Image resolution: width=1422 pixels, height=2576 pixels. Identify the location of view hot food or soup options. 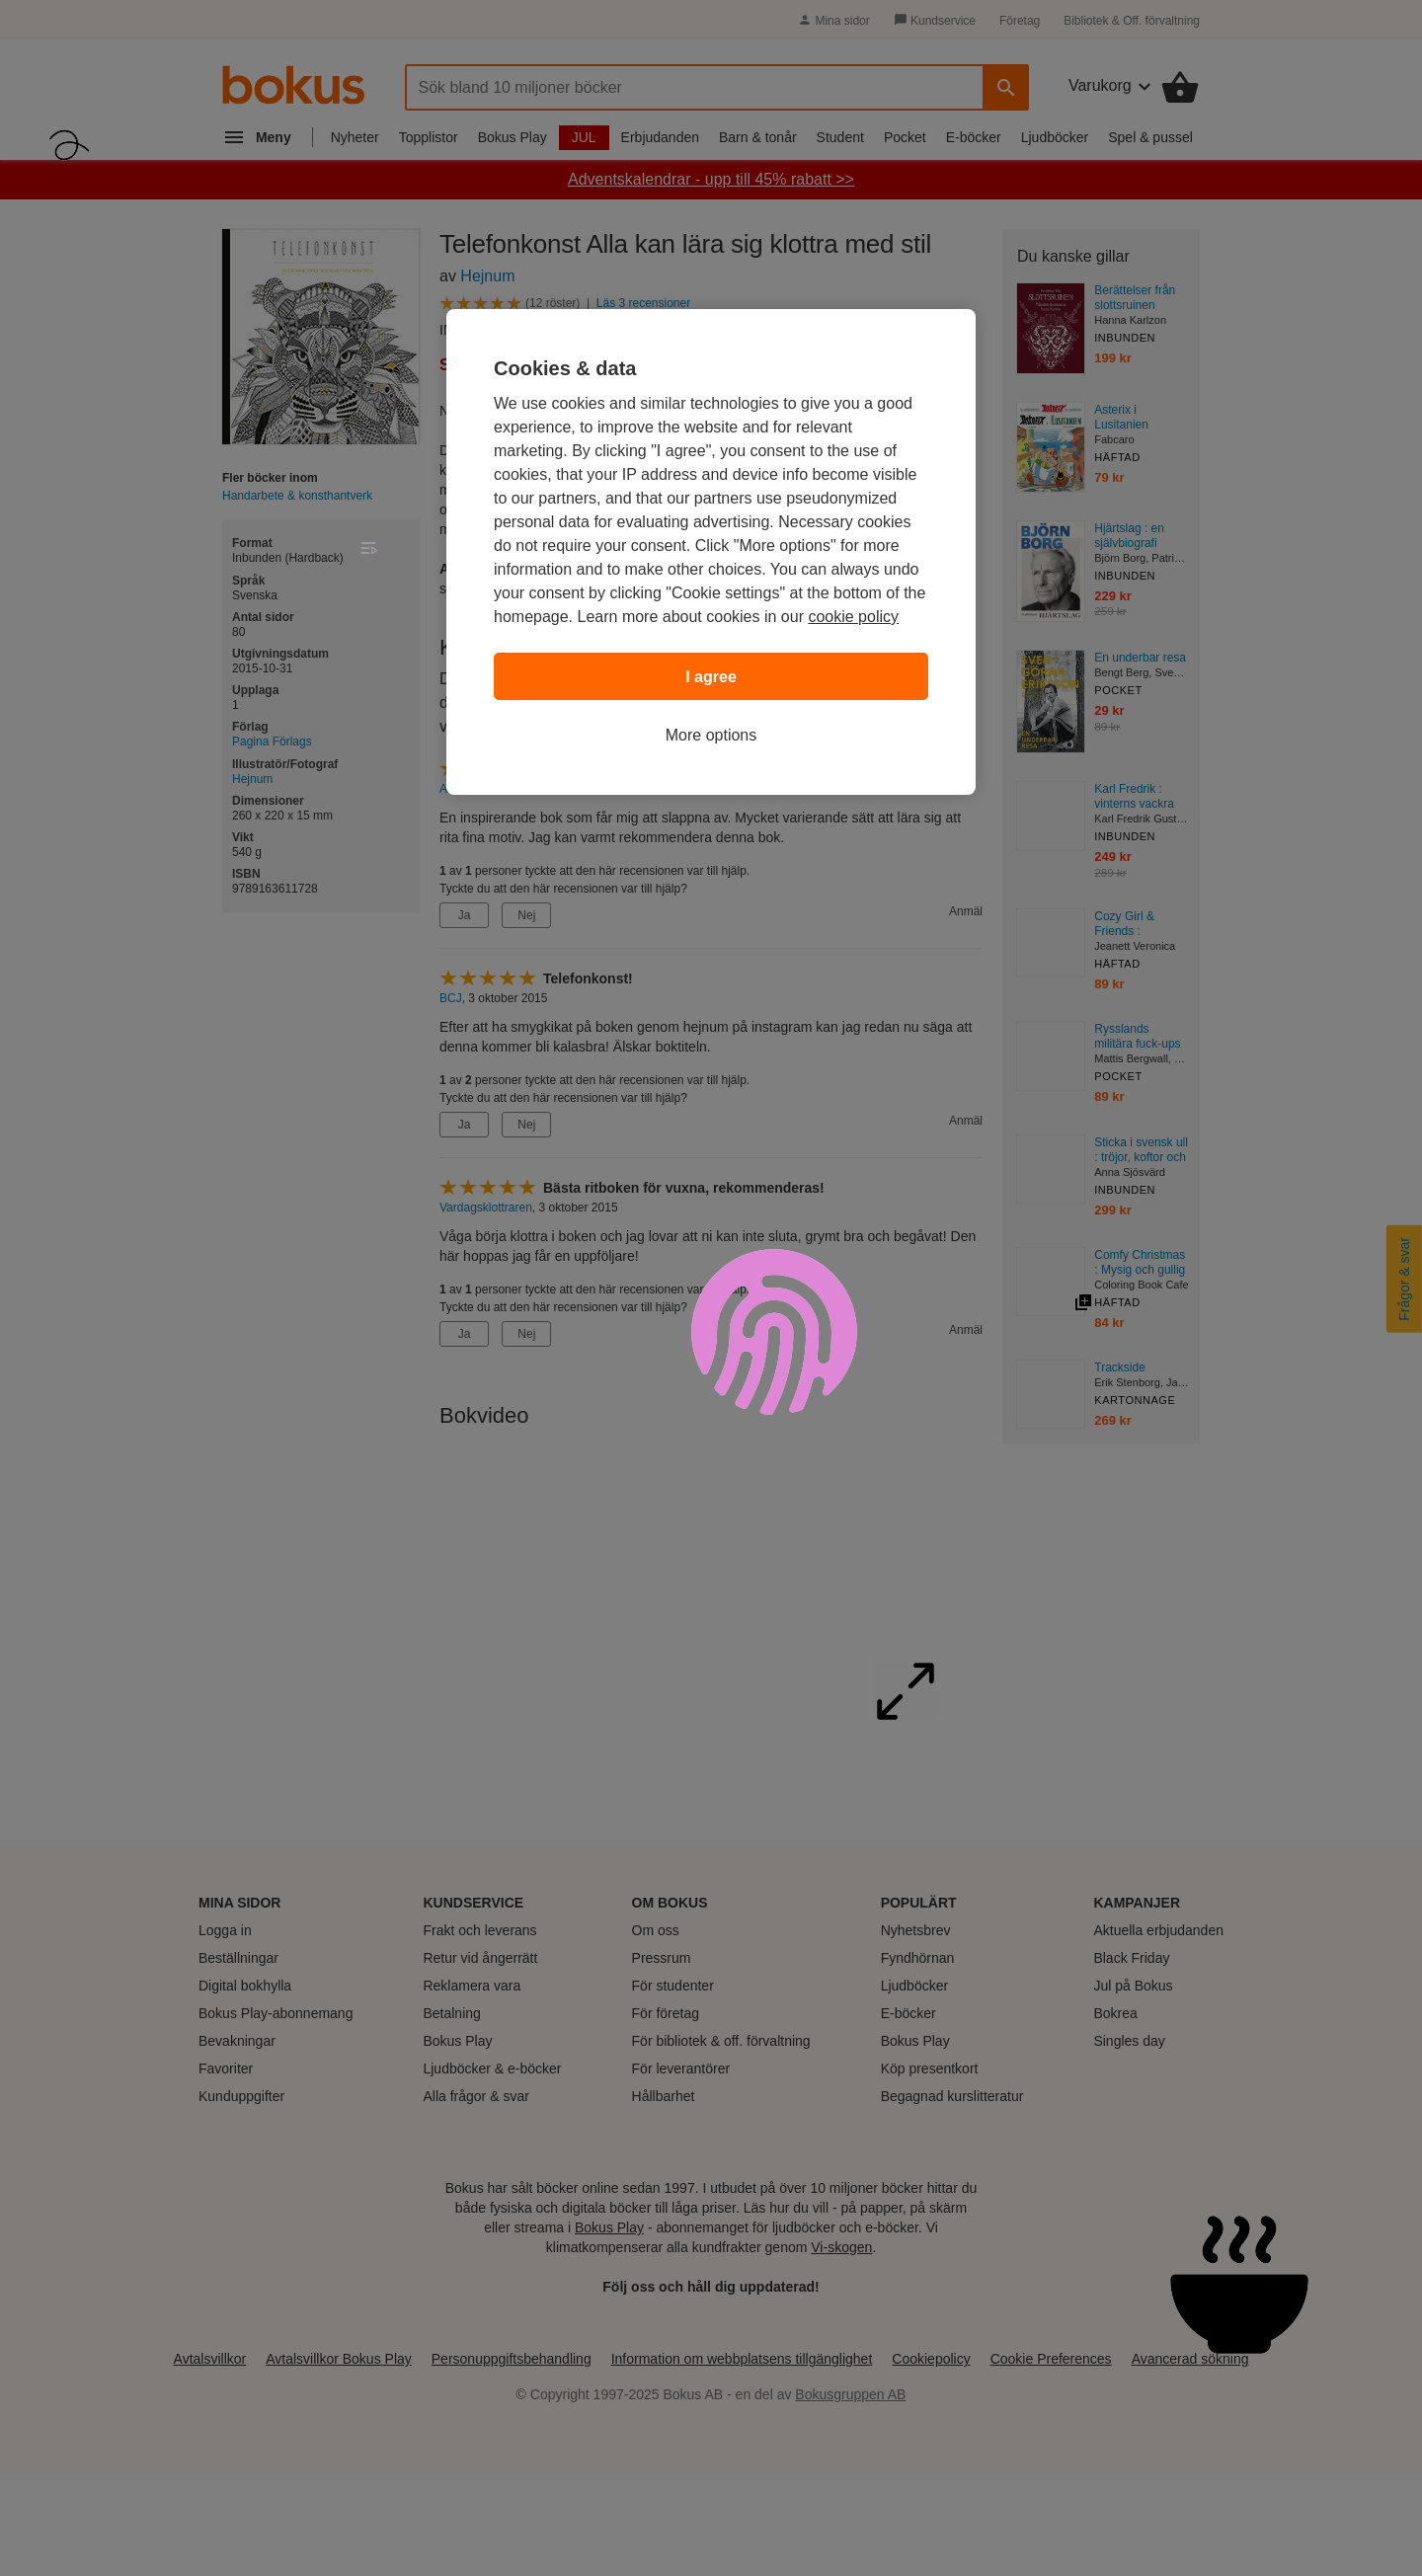
(1239, 2285).